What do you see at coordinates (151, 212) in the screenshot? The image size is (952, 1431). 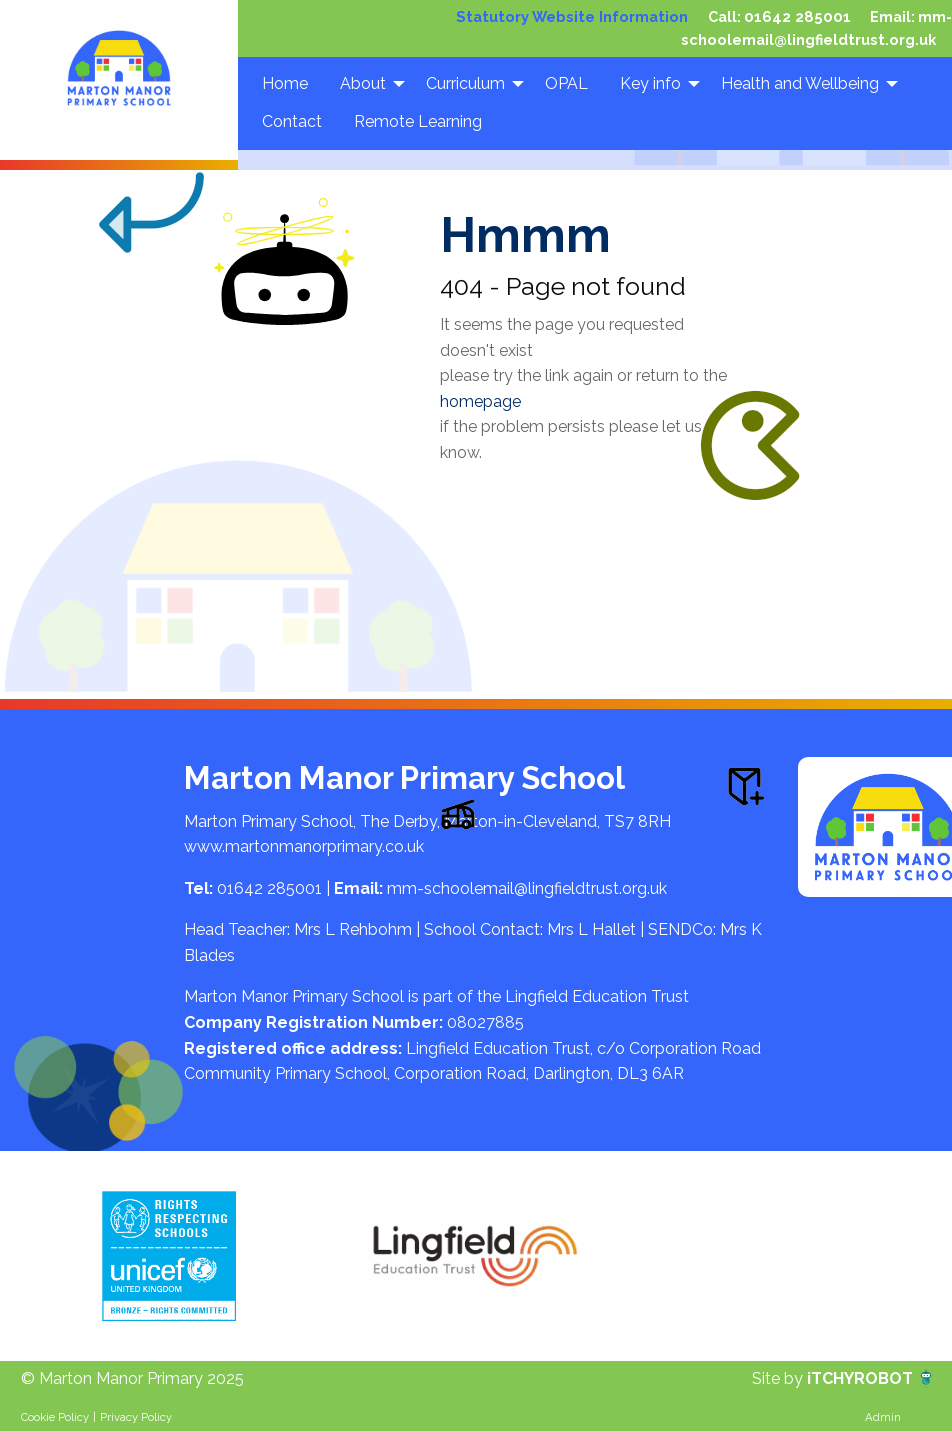 I see `reply to a message or comment` at bounding box center [151, 212].